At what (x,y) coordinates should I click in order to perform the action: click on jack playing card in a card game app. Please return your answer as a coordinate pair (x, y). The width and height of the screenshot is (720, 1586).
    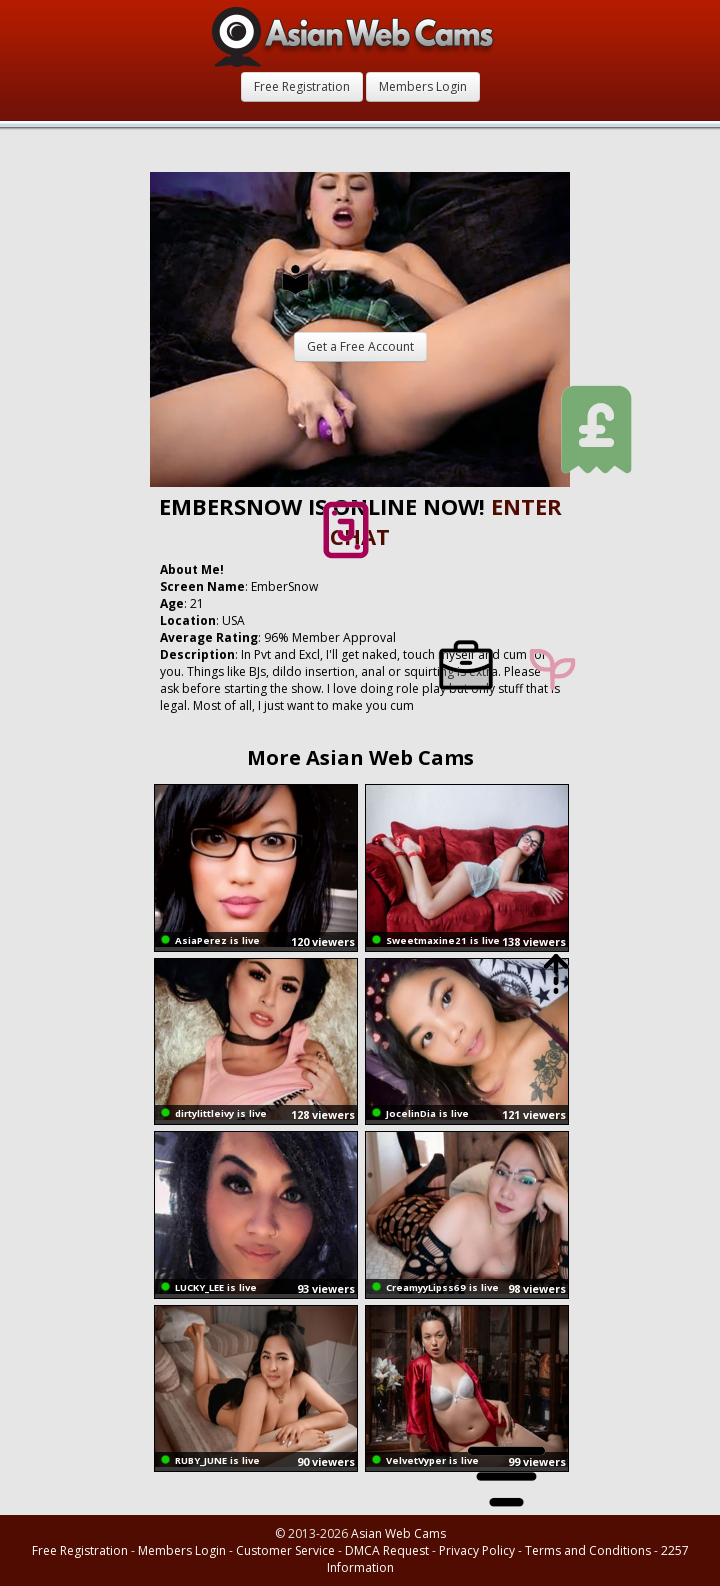
    Looking at the image, I should click on (346, 530).